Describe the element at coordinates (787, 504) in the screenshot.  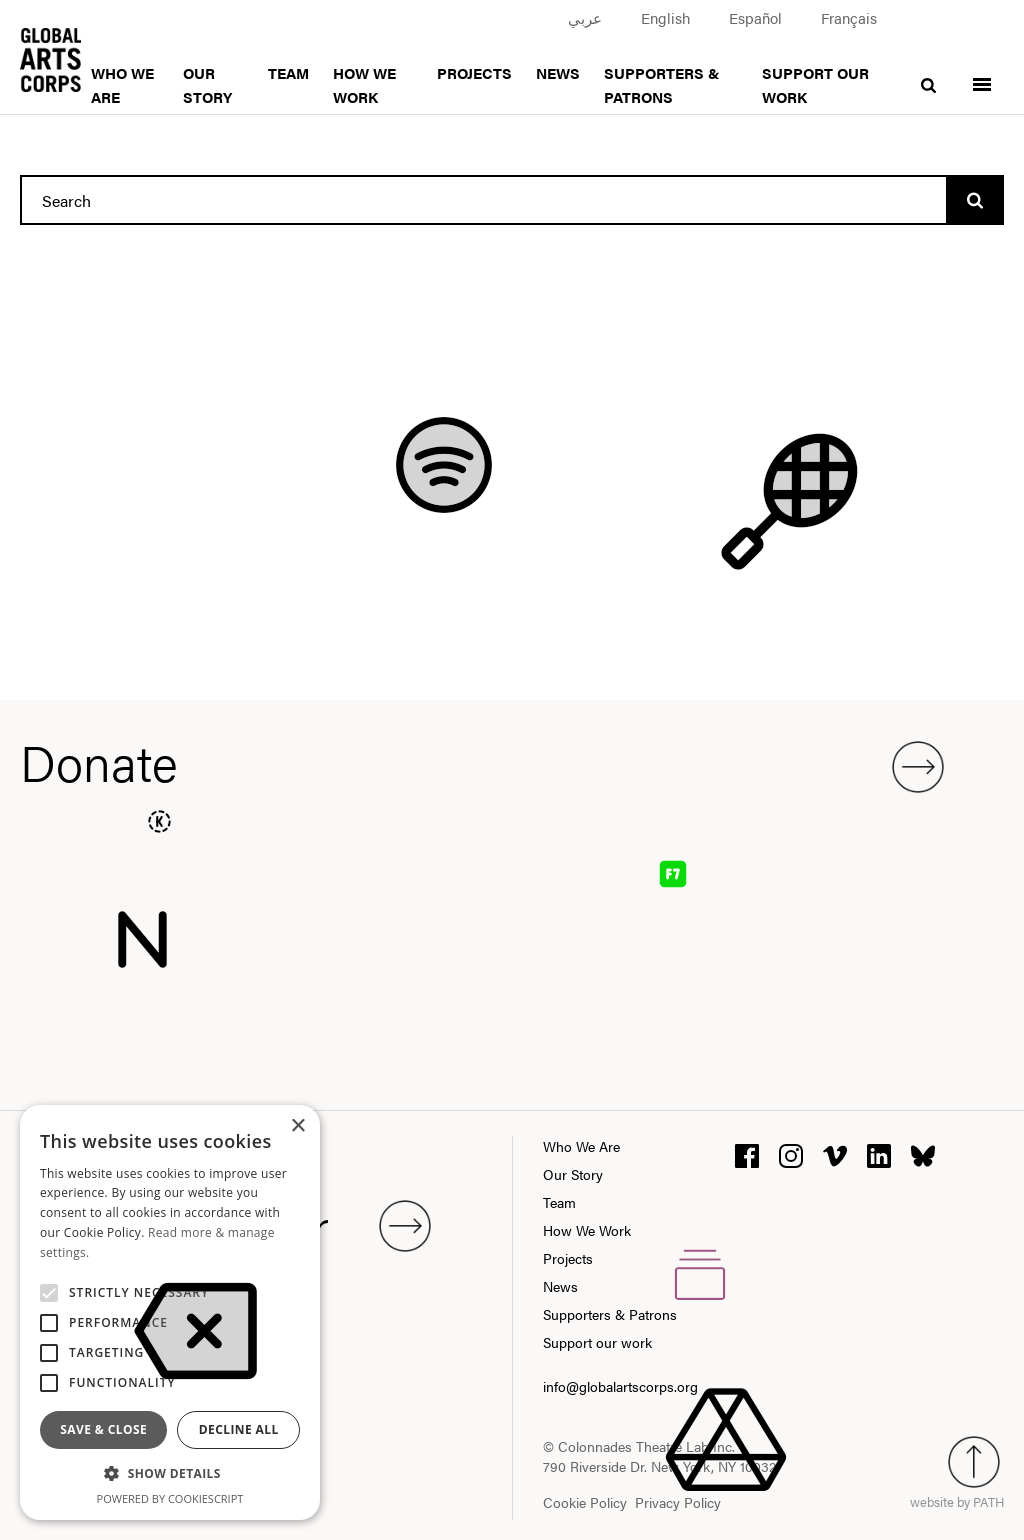
I see `access tennis or racquet sports features` at that location.